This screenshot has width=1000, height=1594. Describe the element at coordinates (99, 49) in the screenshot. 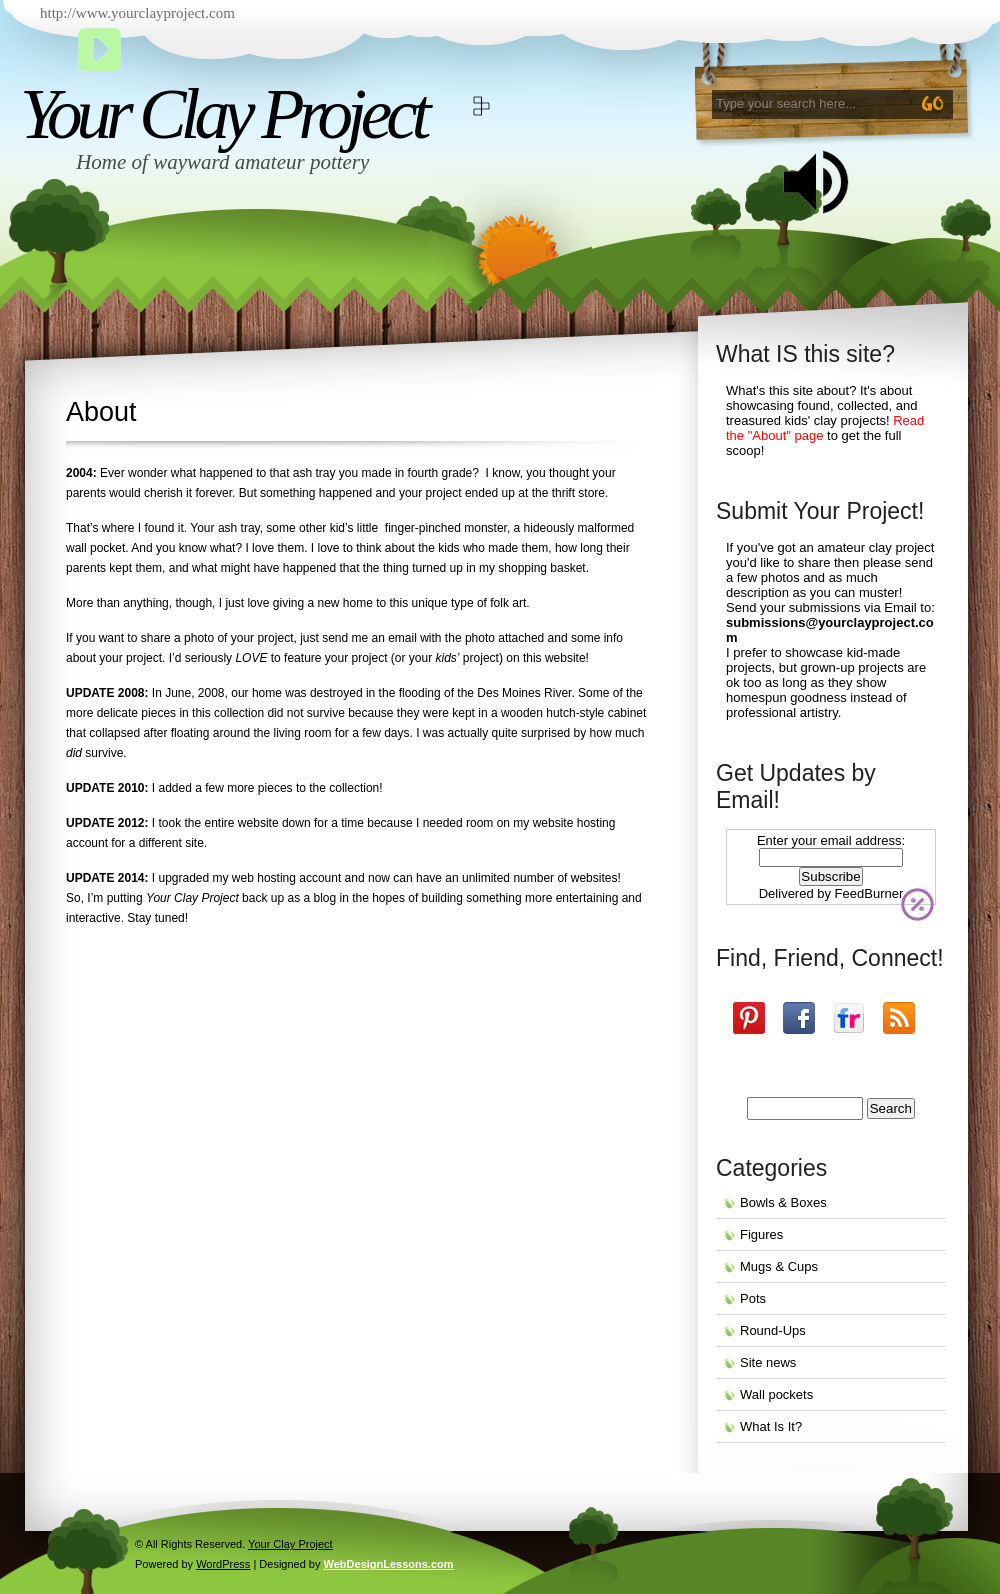

I see `play media or start video` at that location.